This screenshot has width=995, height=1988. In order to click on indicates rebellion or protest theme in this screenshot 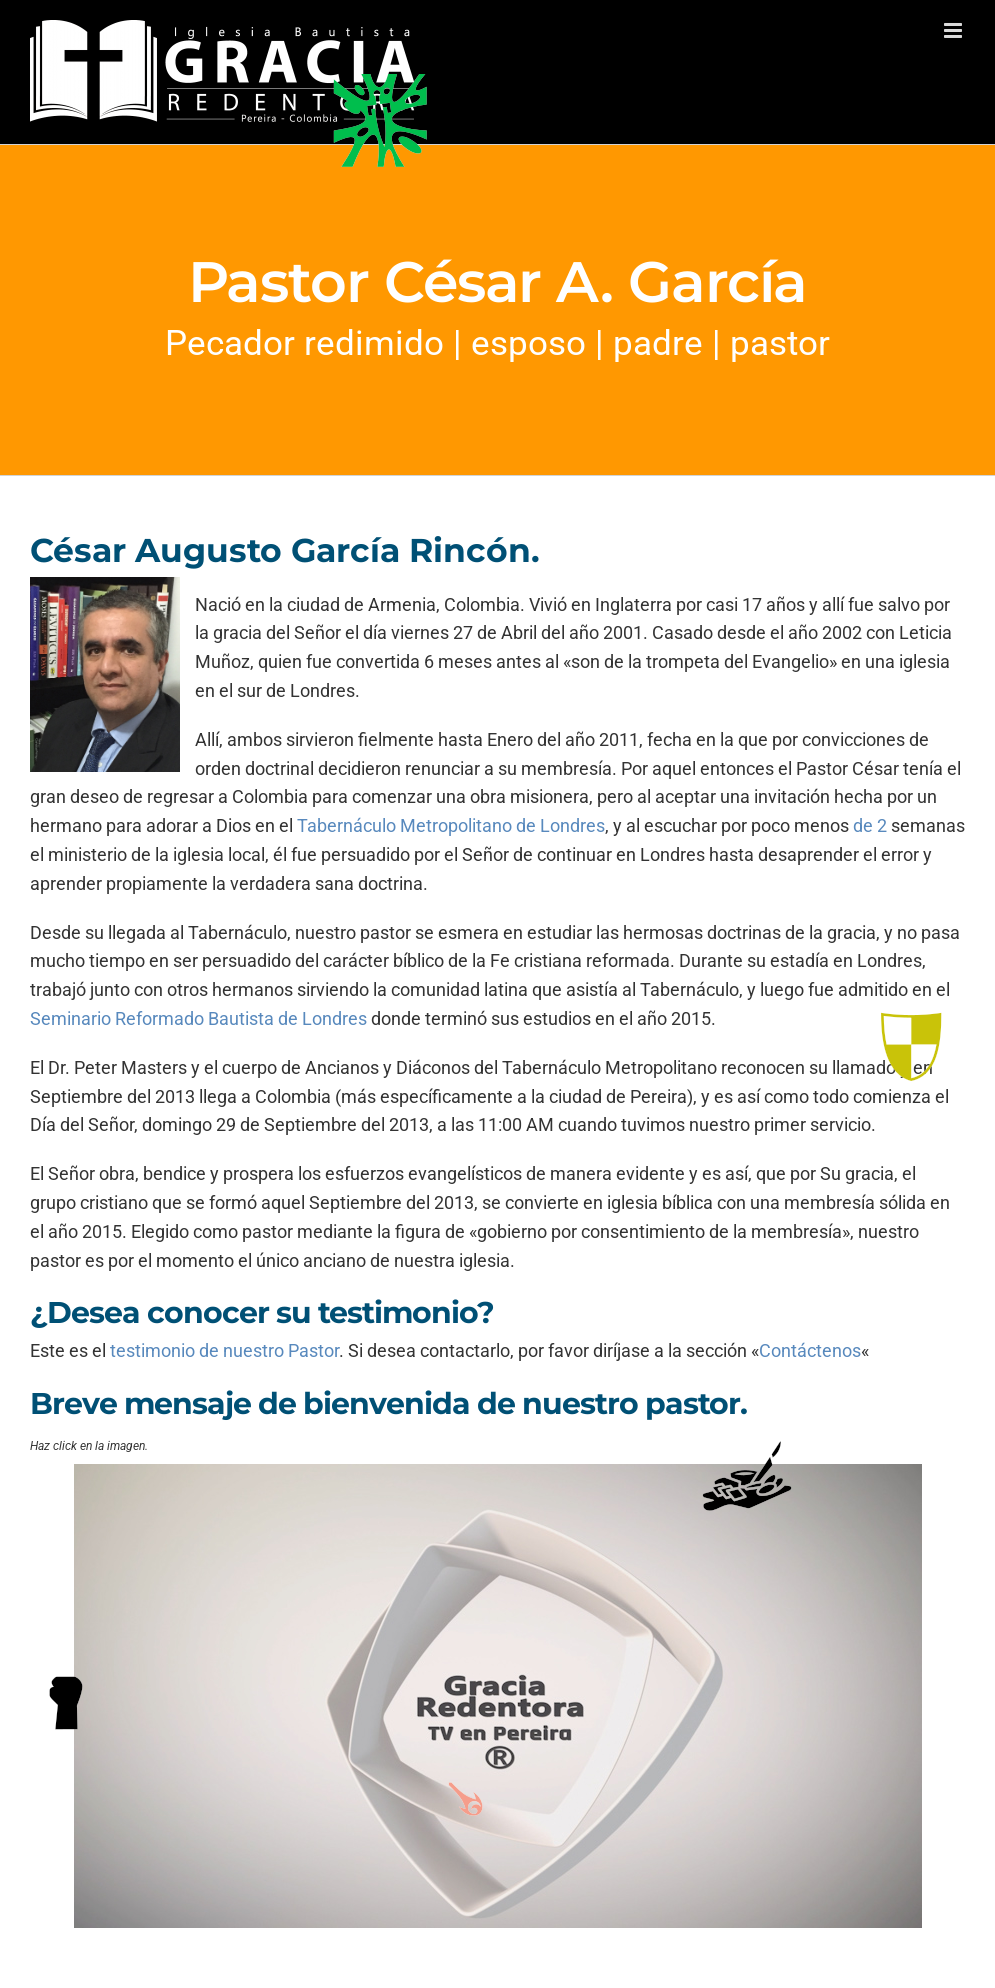, I will do `click(66, 1703)`.